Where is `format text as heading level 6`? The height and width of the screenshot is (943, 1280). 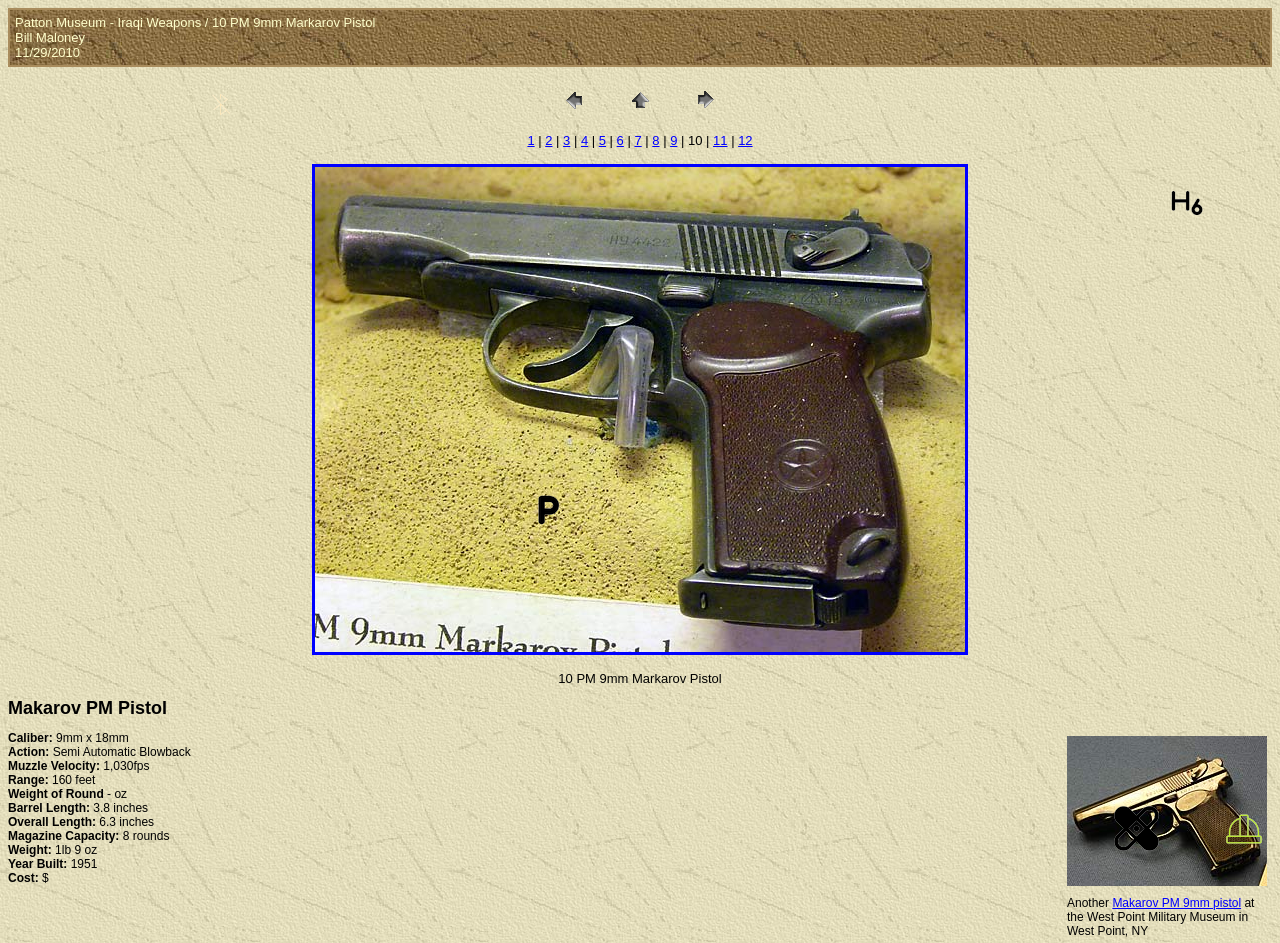 format text as heading level 6 is located at coordinates (1185, 202).